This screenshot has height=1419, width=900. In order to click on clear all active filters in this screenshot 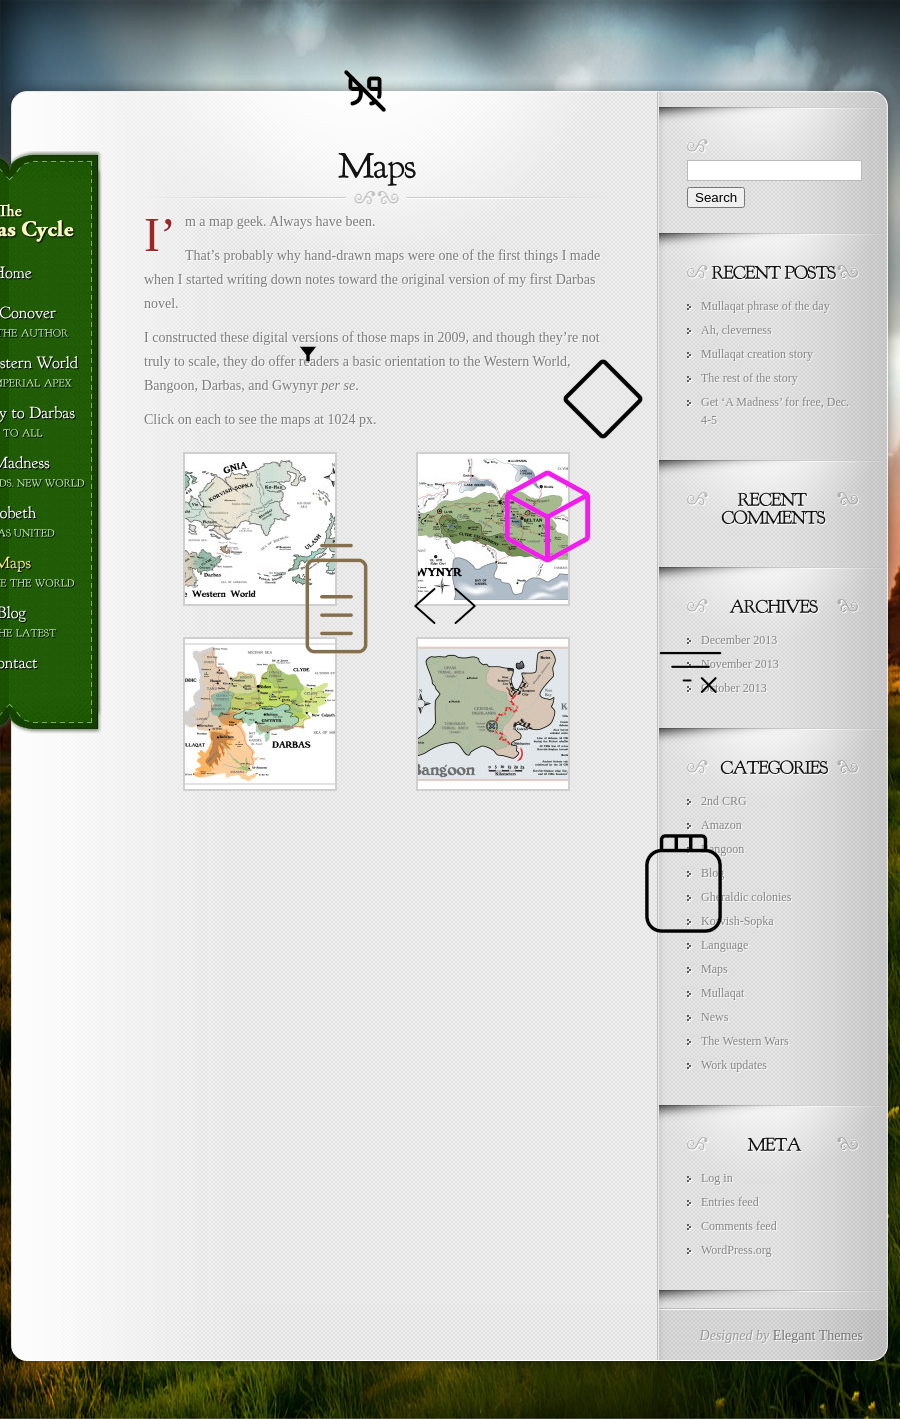, I will do `click(690, 664)`.